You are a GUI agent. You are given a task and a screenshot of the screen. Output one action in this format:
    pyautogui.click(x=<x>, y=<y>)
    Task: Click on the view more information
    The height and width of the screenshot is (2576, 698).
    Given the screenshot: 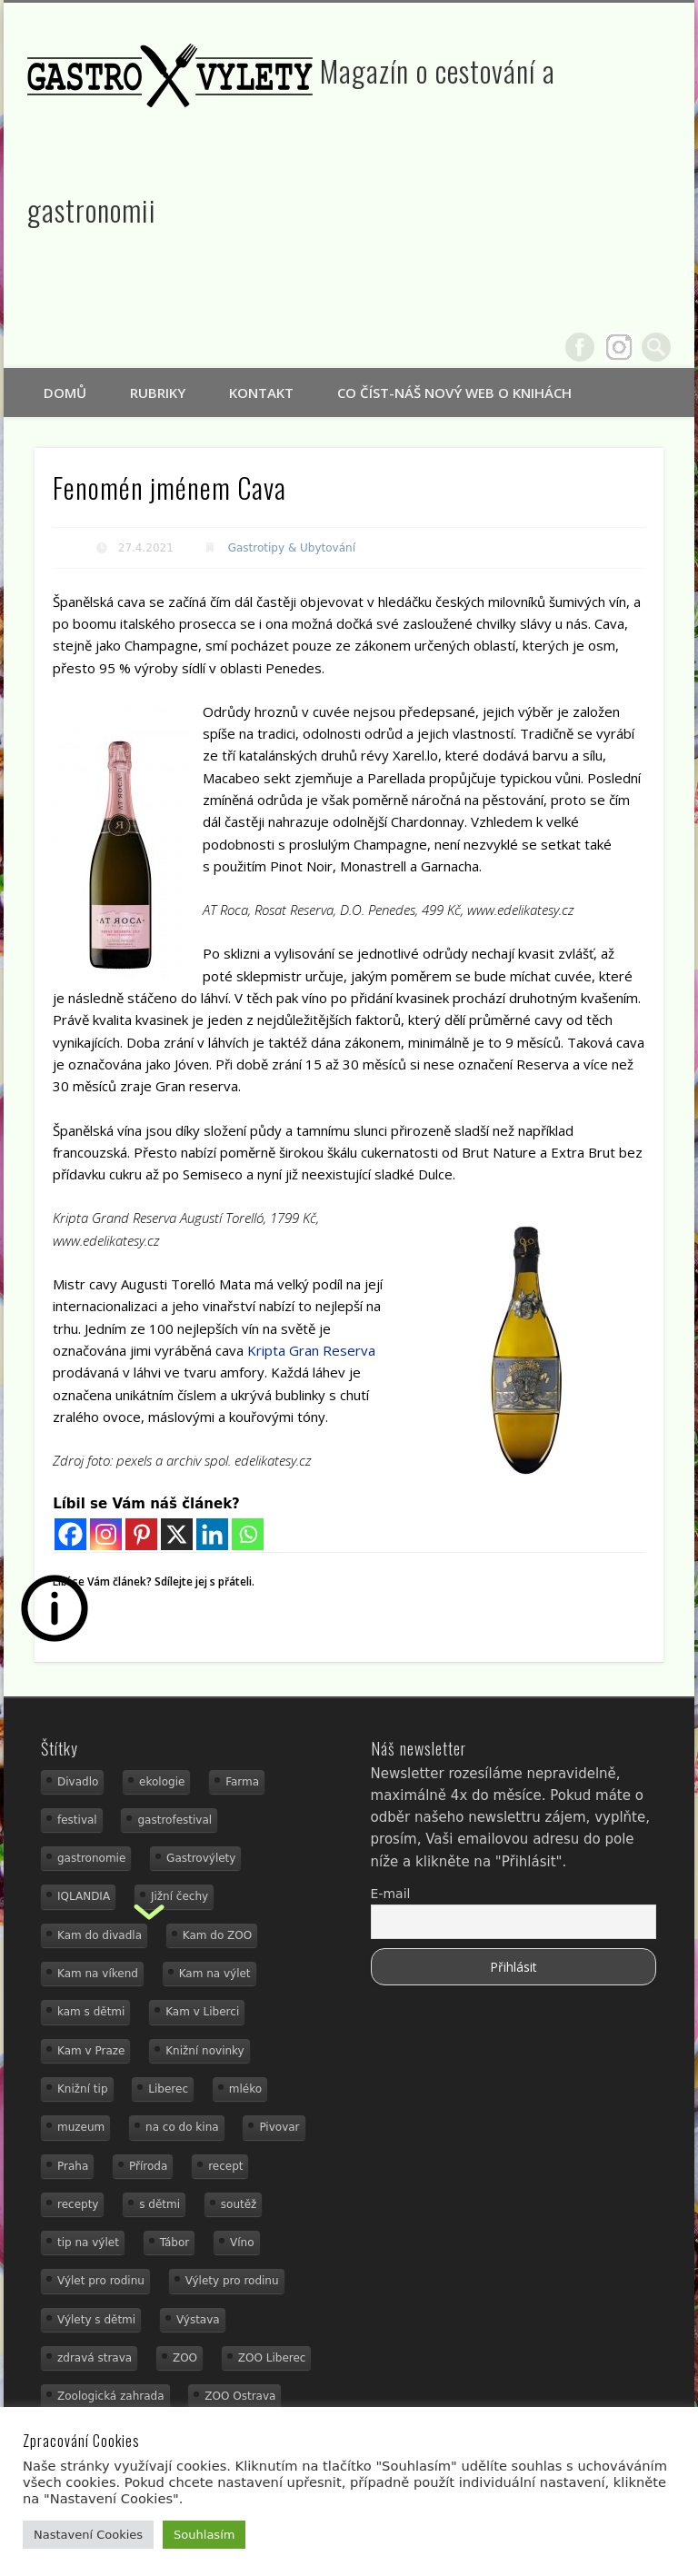 What is the action you would take?
    pyautogui.click(x=55, y=1608)
    